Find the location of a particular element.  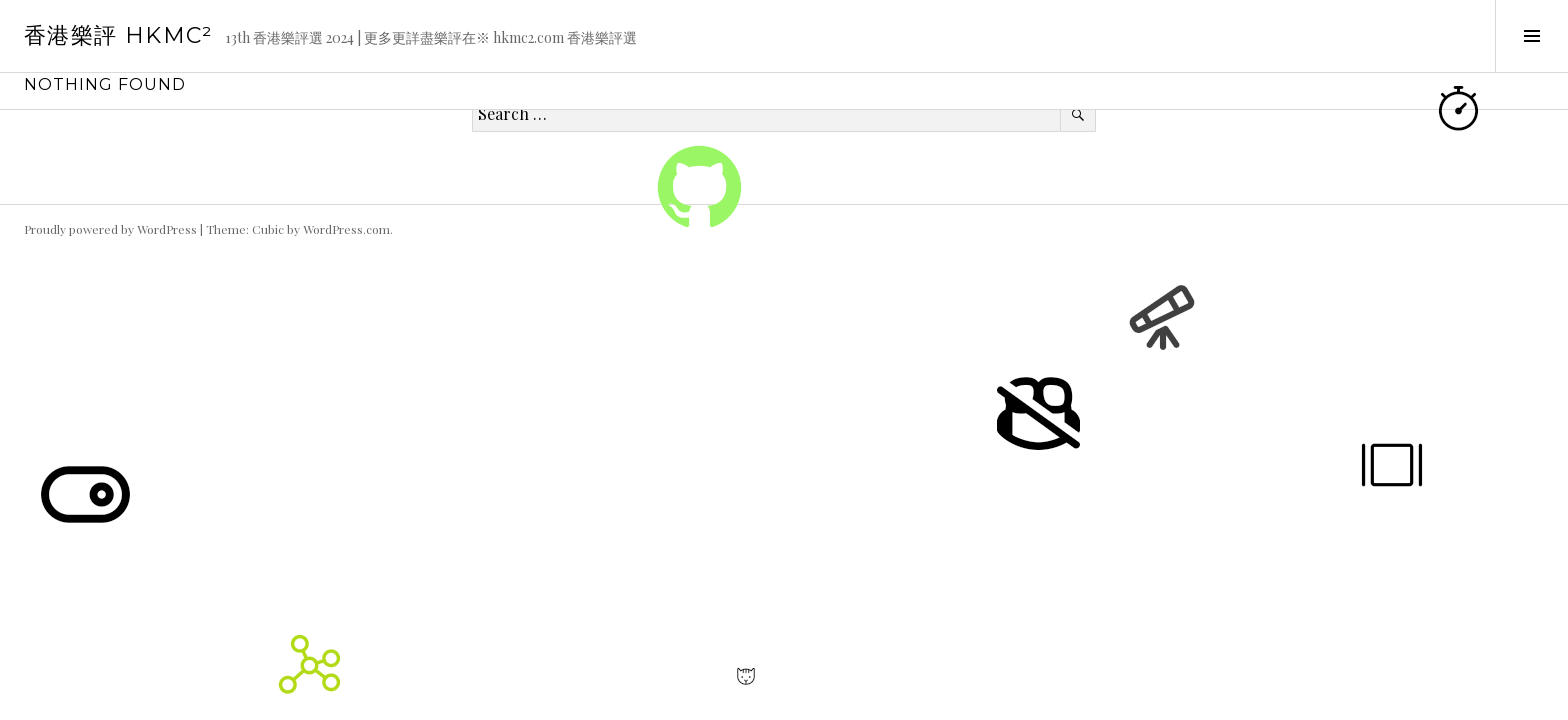

start a slideshow presentation is located at coordinates (1392, 465).